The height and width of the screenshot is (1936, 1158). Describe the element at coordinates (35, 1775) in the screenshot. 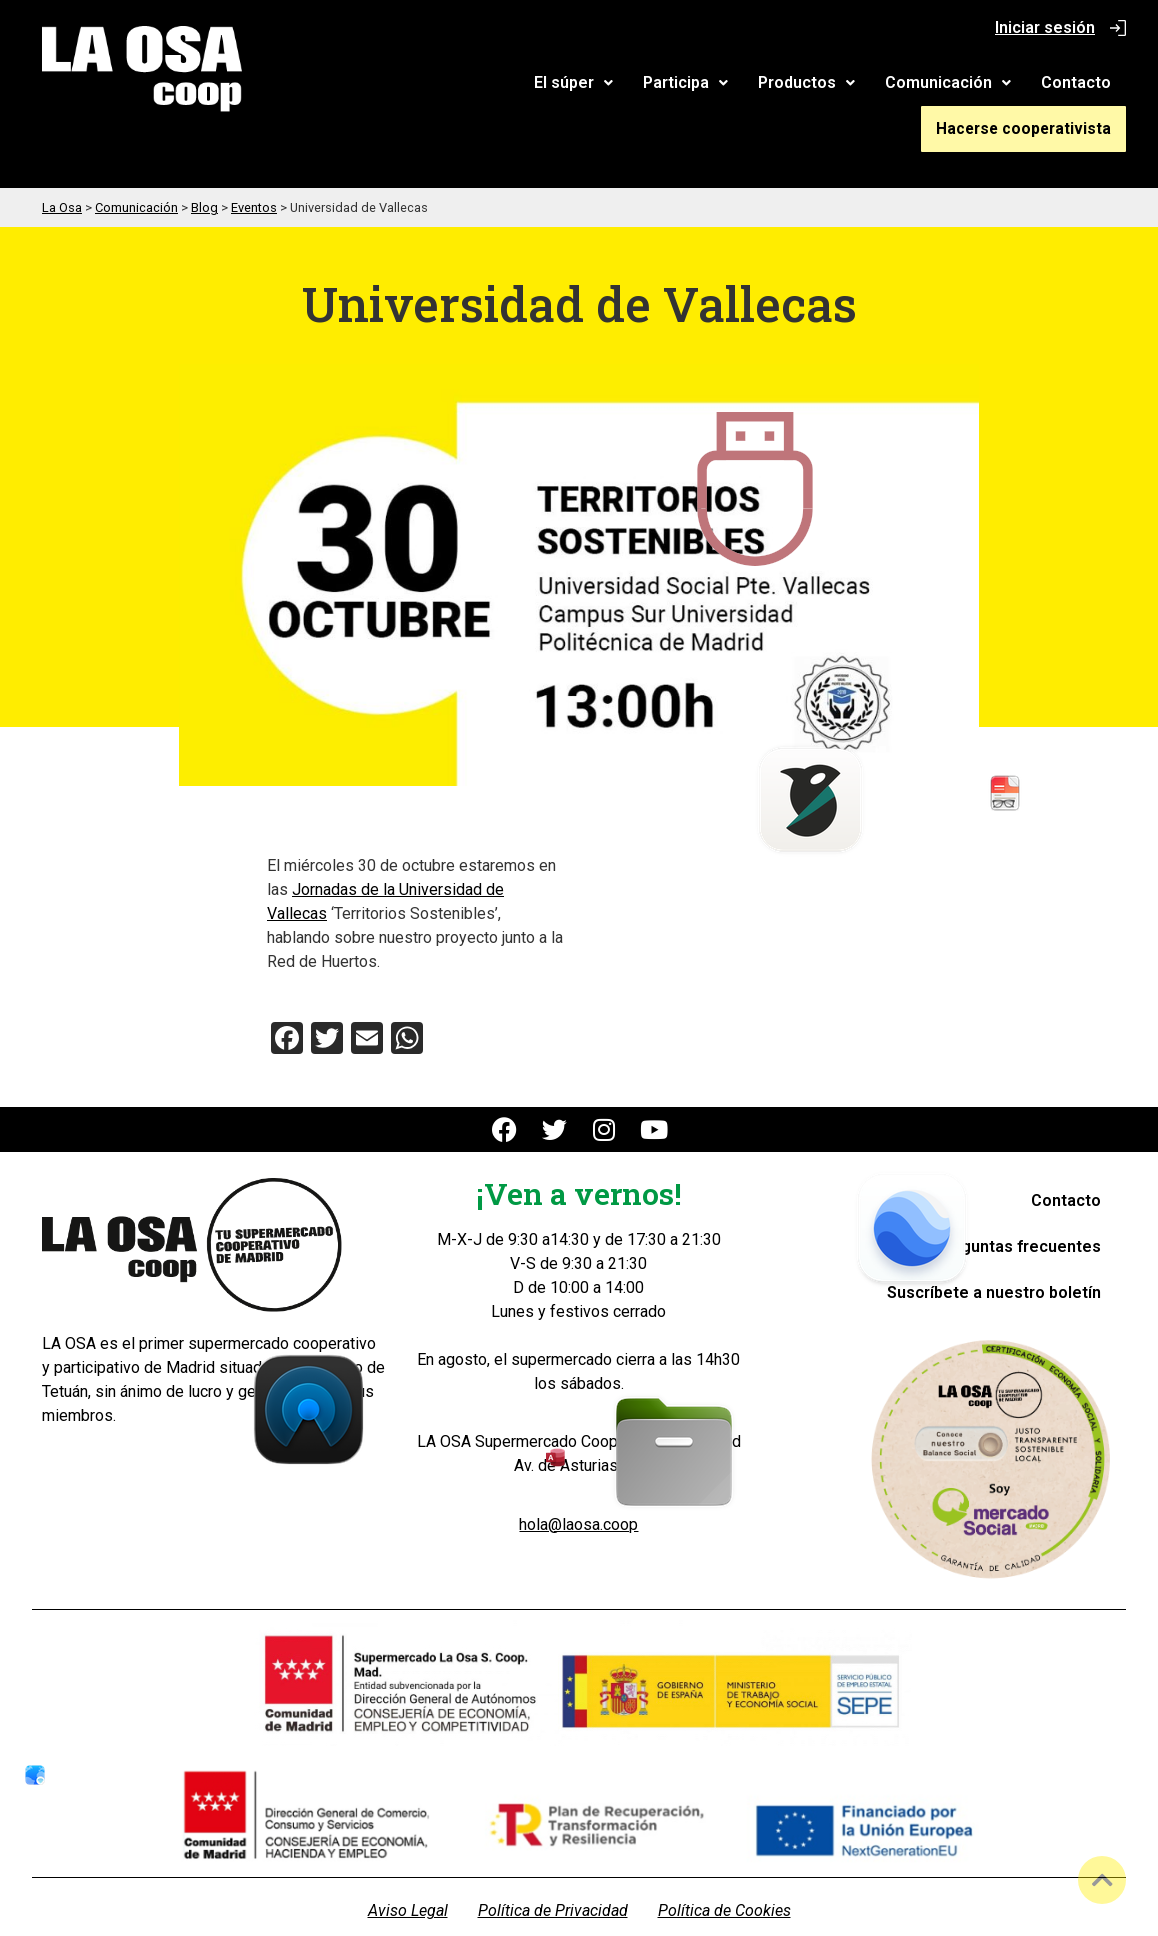

I see `open knemo network monitoring app` at that location.